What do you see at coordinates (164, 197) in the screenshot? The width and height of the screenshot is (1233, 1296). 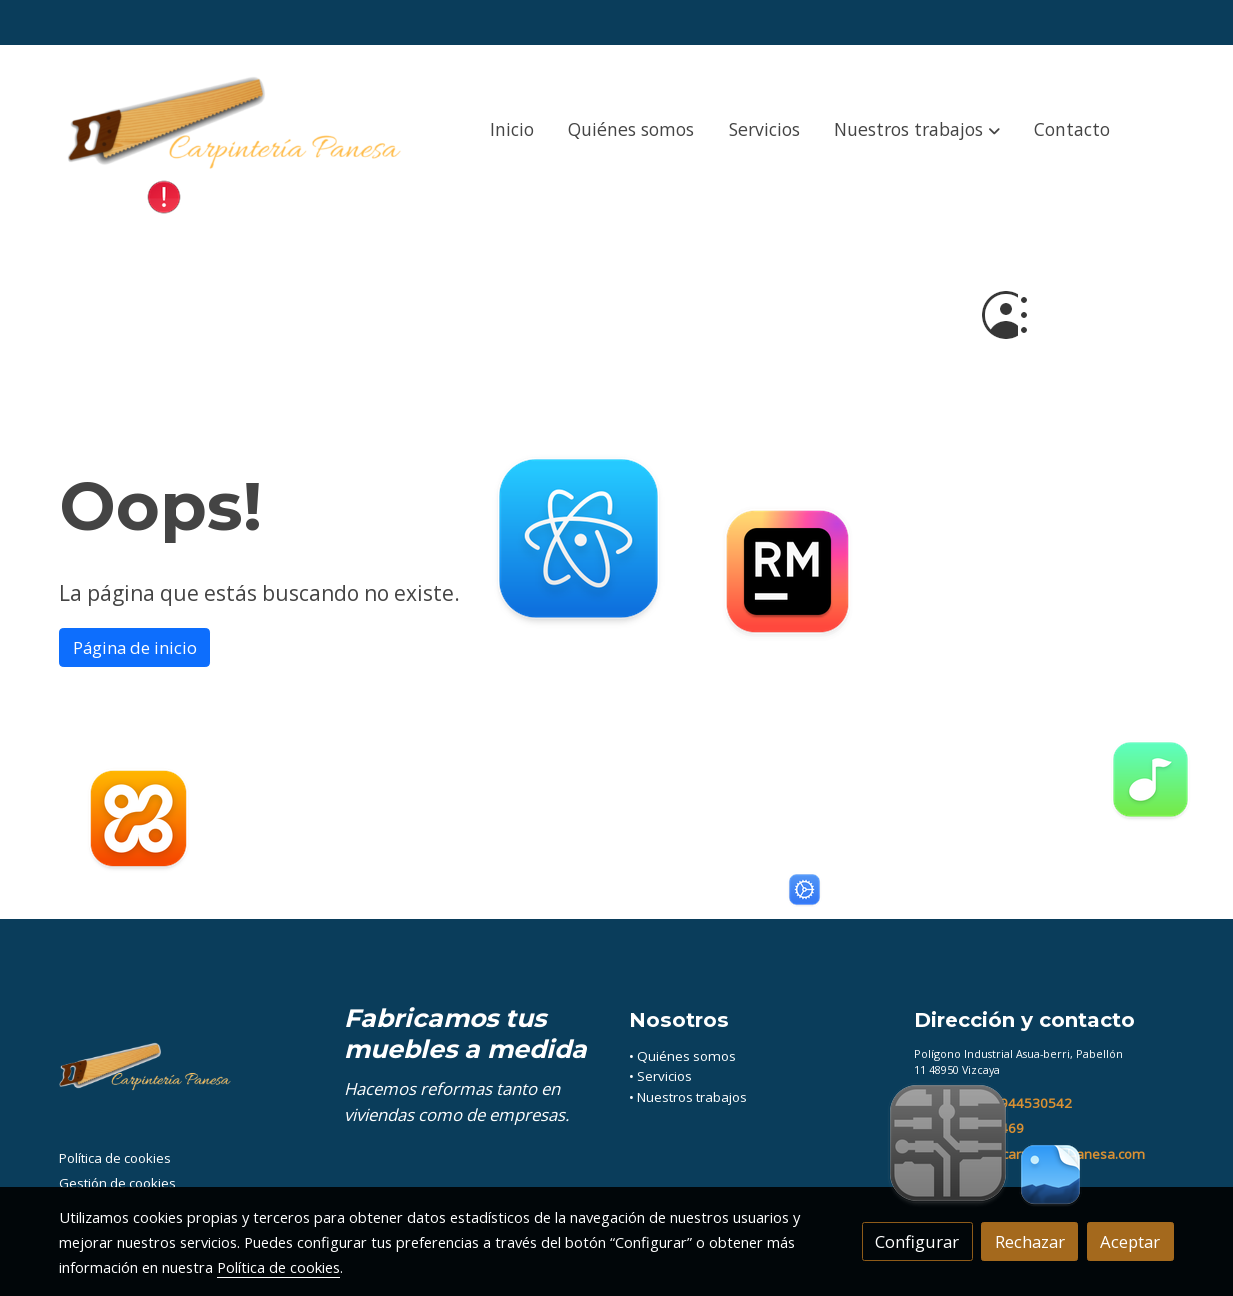 I see `indicates an application error or crash` at bounding box center [164, 197].